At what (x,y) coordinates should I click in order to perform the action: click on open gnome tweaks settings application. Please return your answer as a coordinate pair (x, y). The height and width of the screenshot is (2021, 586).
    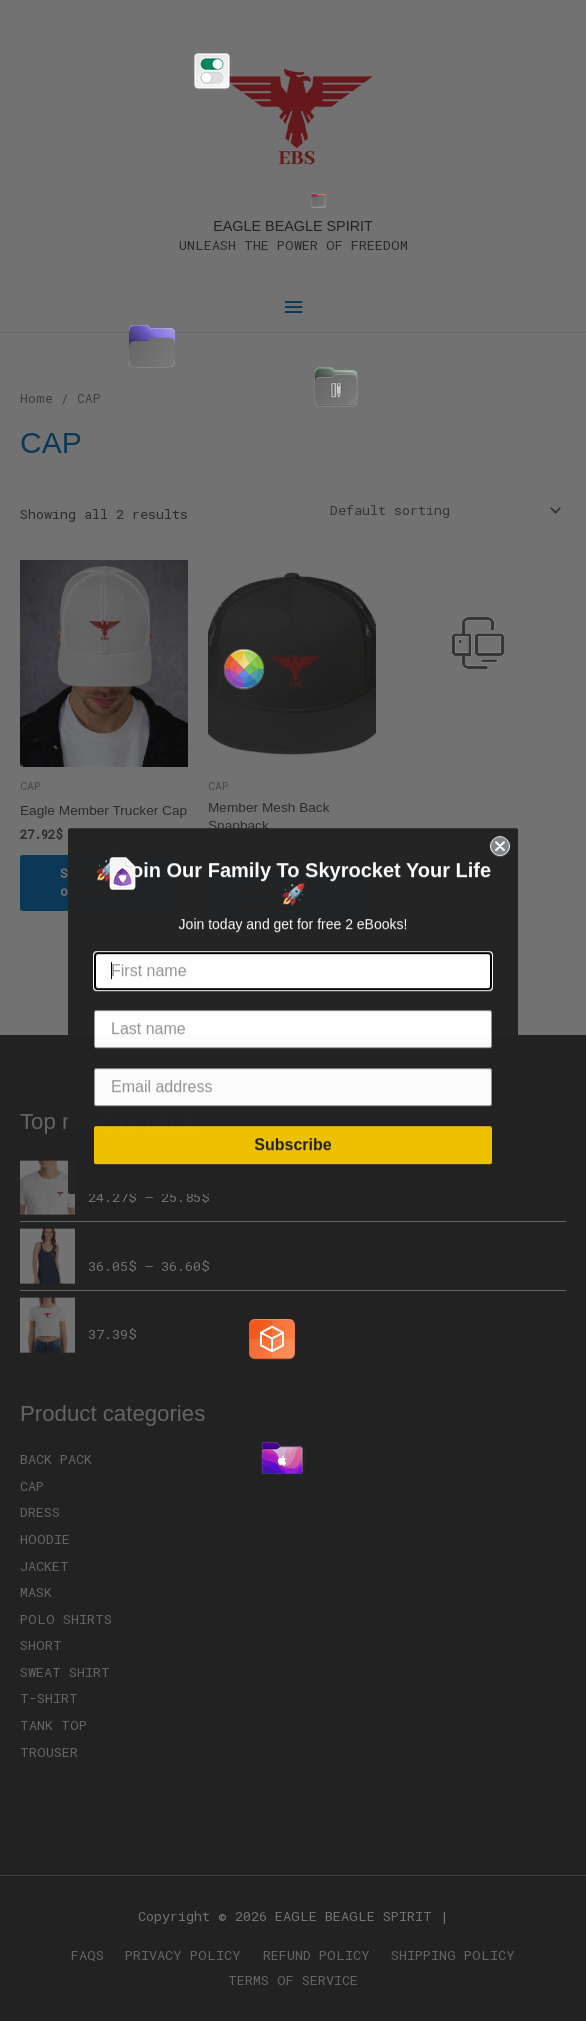
    Looking at the image, I should click on (212, 71).